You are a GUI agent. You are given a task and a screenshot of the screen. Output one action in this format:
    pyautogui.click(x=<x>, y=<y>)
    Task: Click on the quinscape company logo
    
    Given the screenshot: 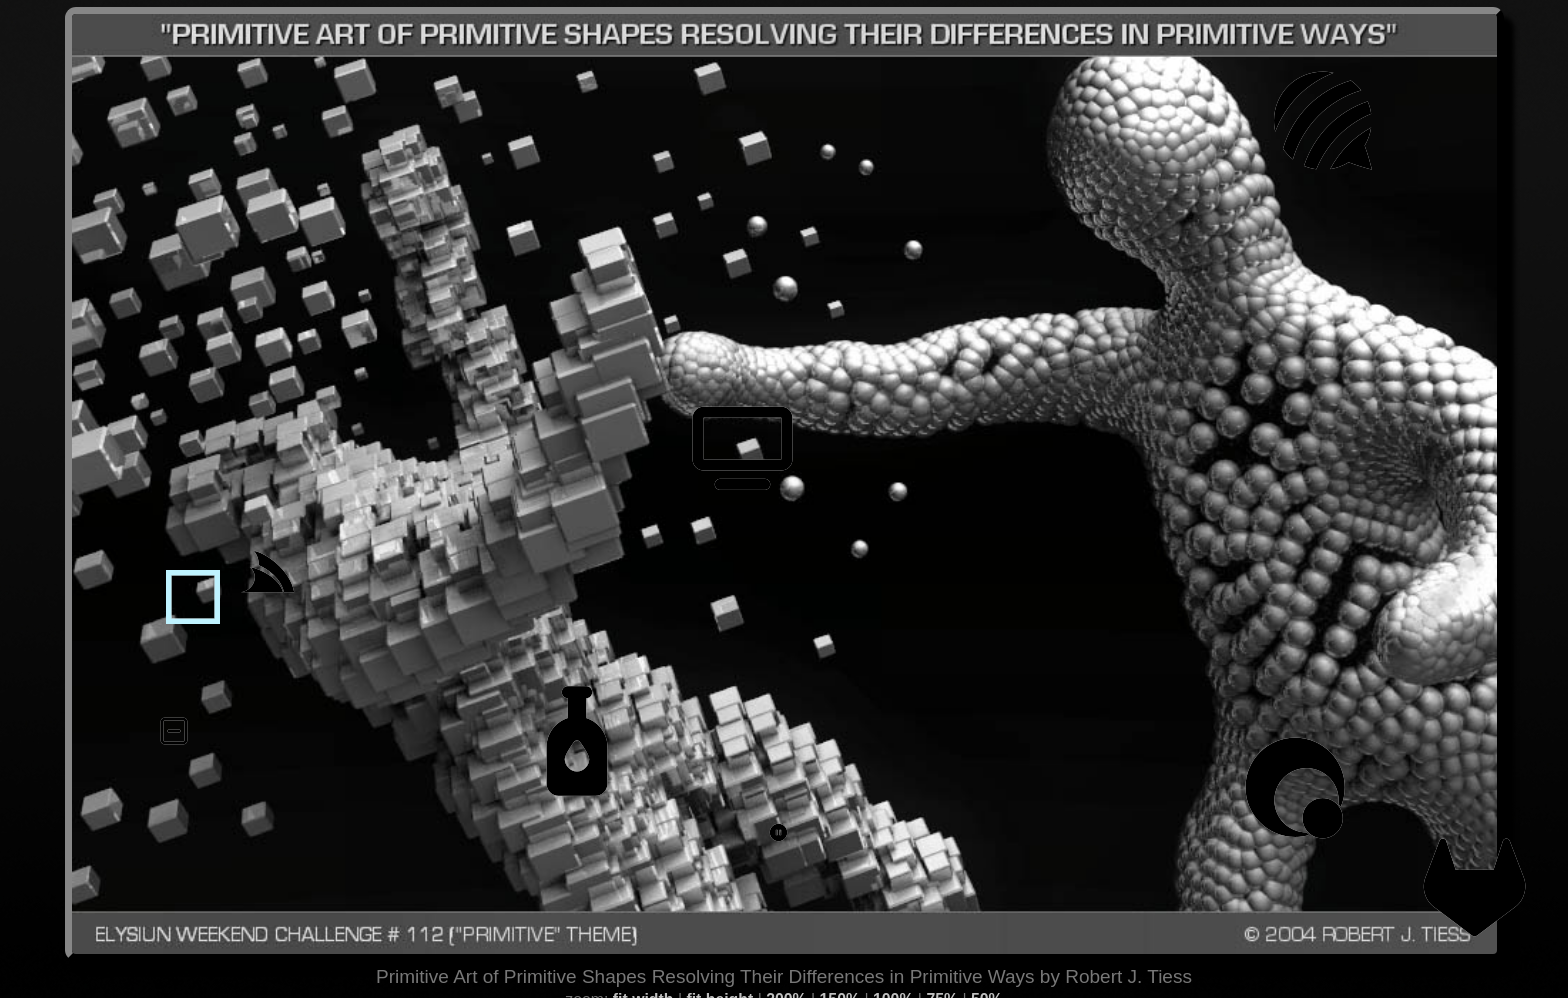 What is the action you would take?
    pyautogui.click(x=1295, y=788)
    